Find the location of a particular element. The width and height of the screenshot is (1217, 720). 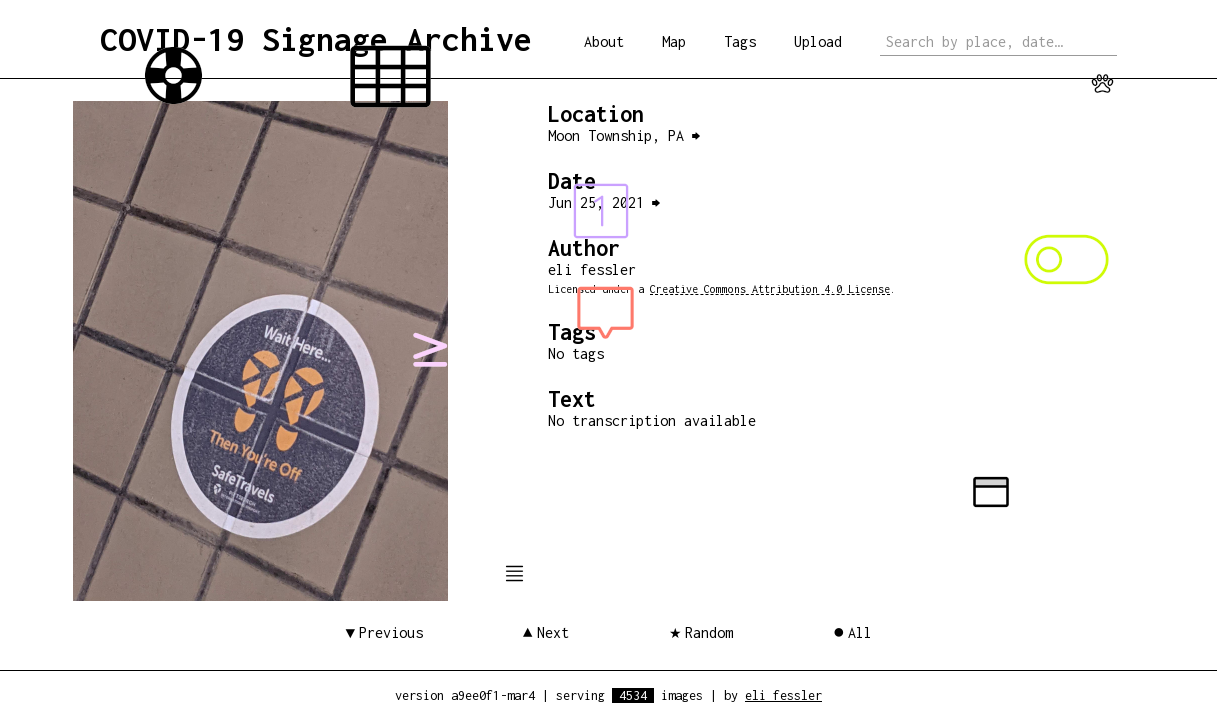

open web browser is located at coordinates (991, 492).